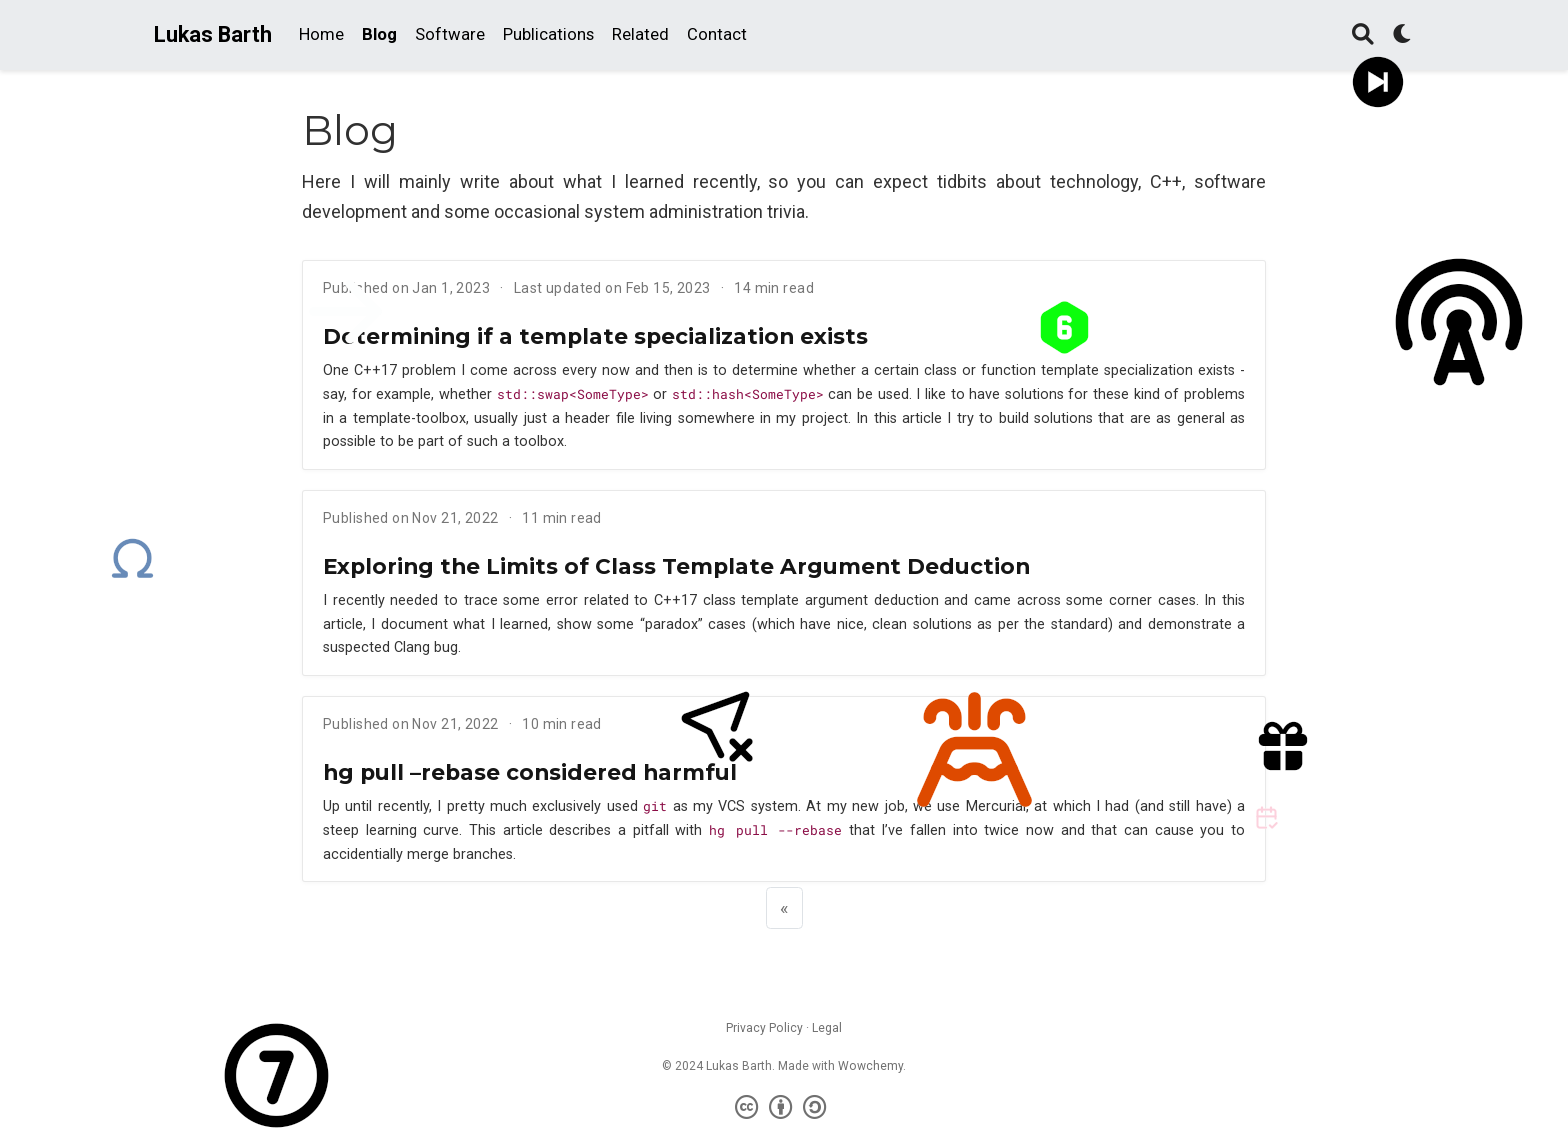 This screenshot has height=1139, width=1568. What do you see at coordinates (276, 1075) in the screenshot?
I see `indicates step 7 in a numbered sequence` at bounding box center [276, 1075].